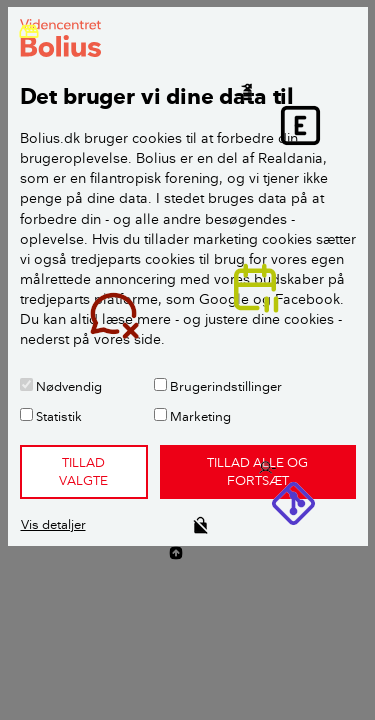 This screenshot has height=720, width=375. Describe the element at coordinates (113, 313) in the screenshot. I see `delete a conversation or message` at that location.